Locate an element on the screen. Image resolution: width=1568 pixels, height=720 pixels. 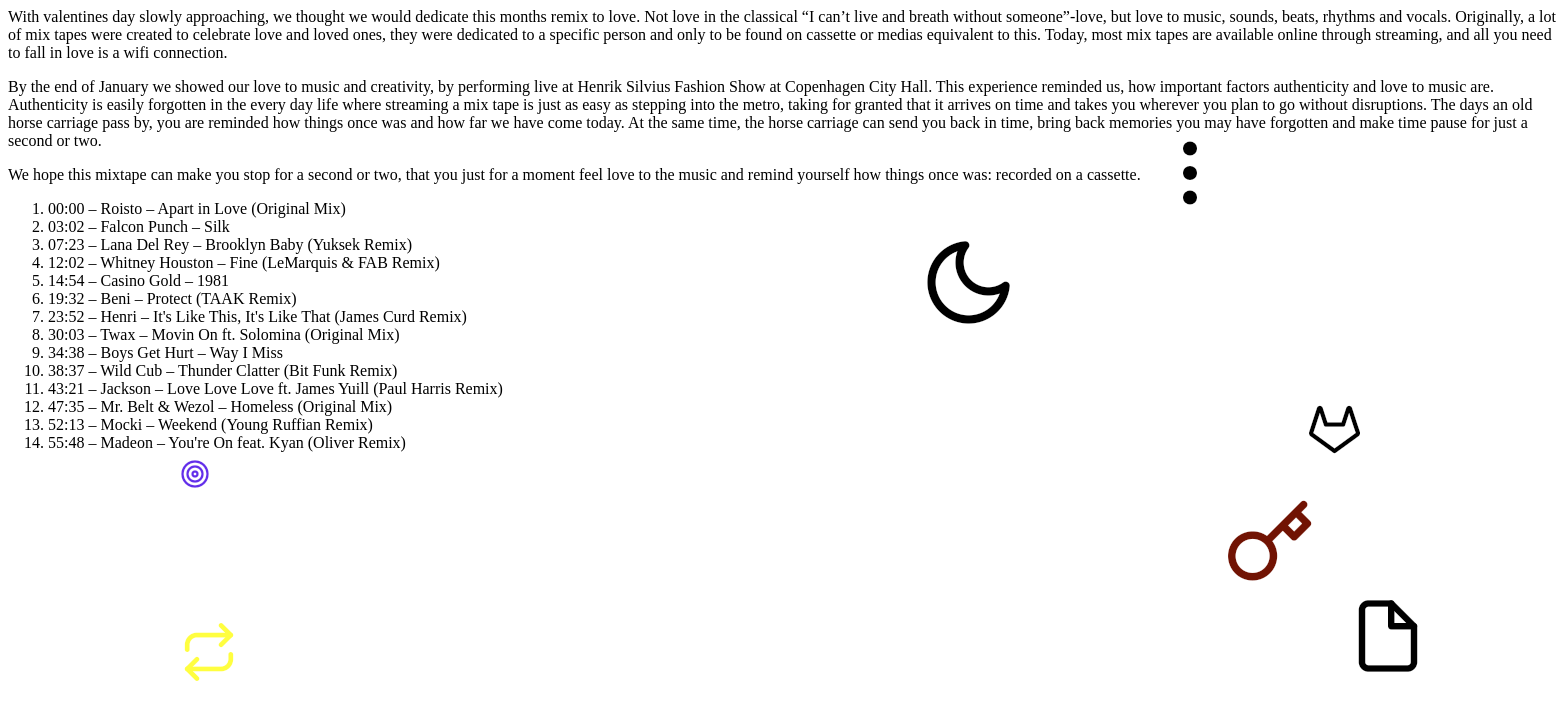
view or open a file is located at coordinates (1388, 636).